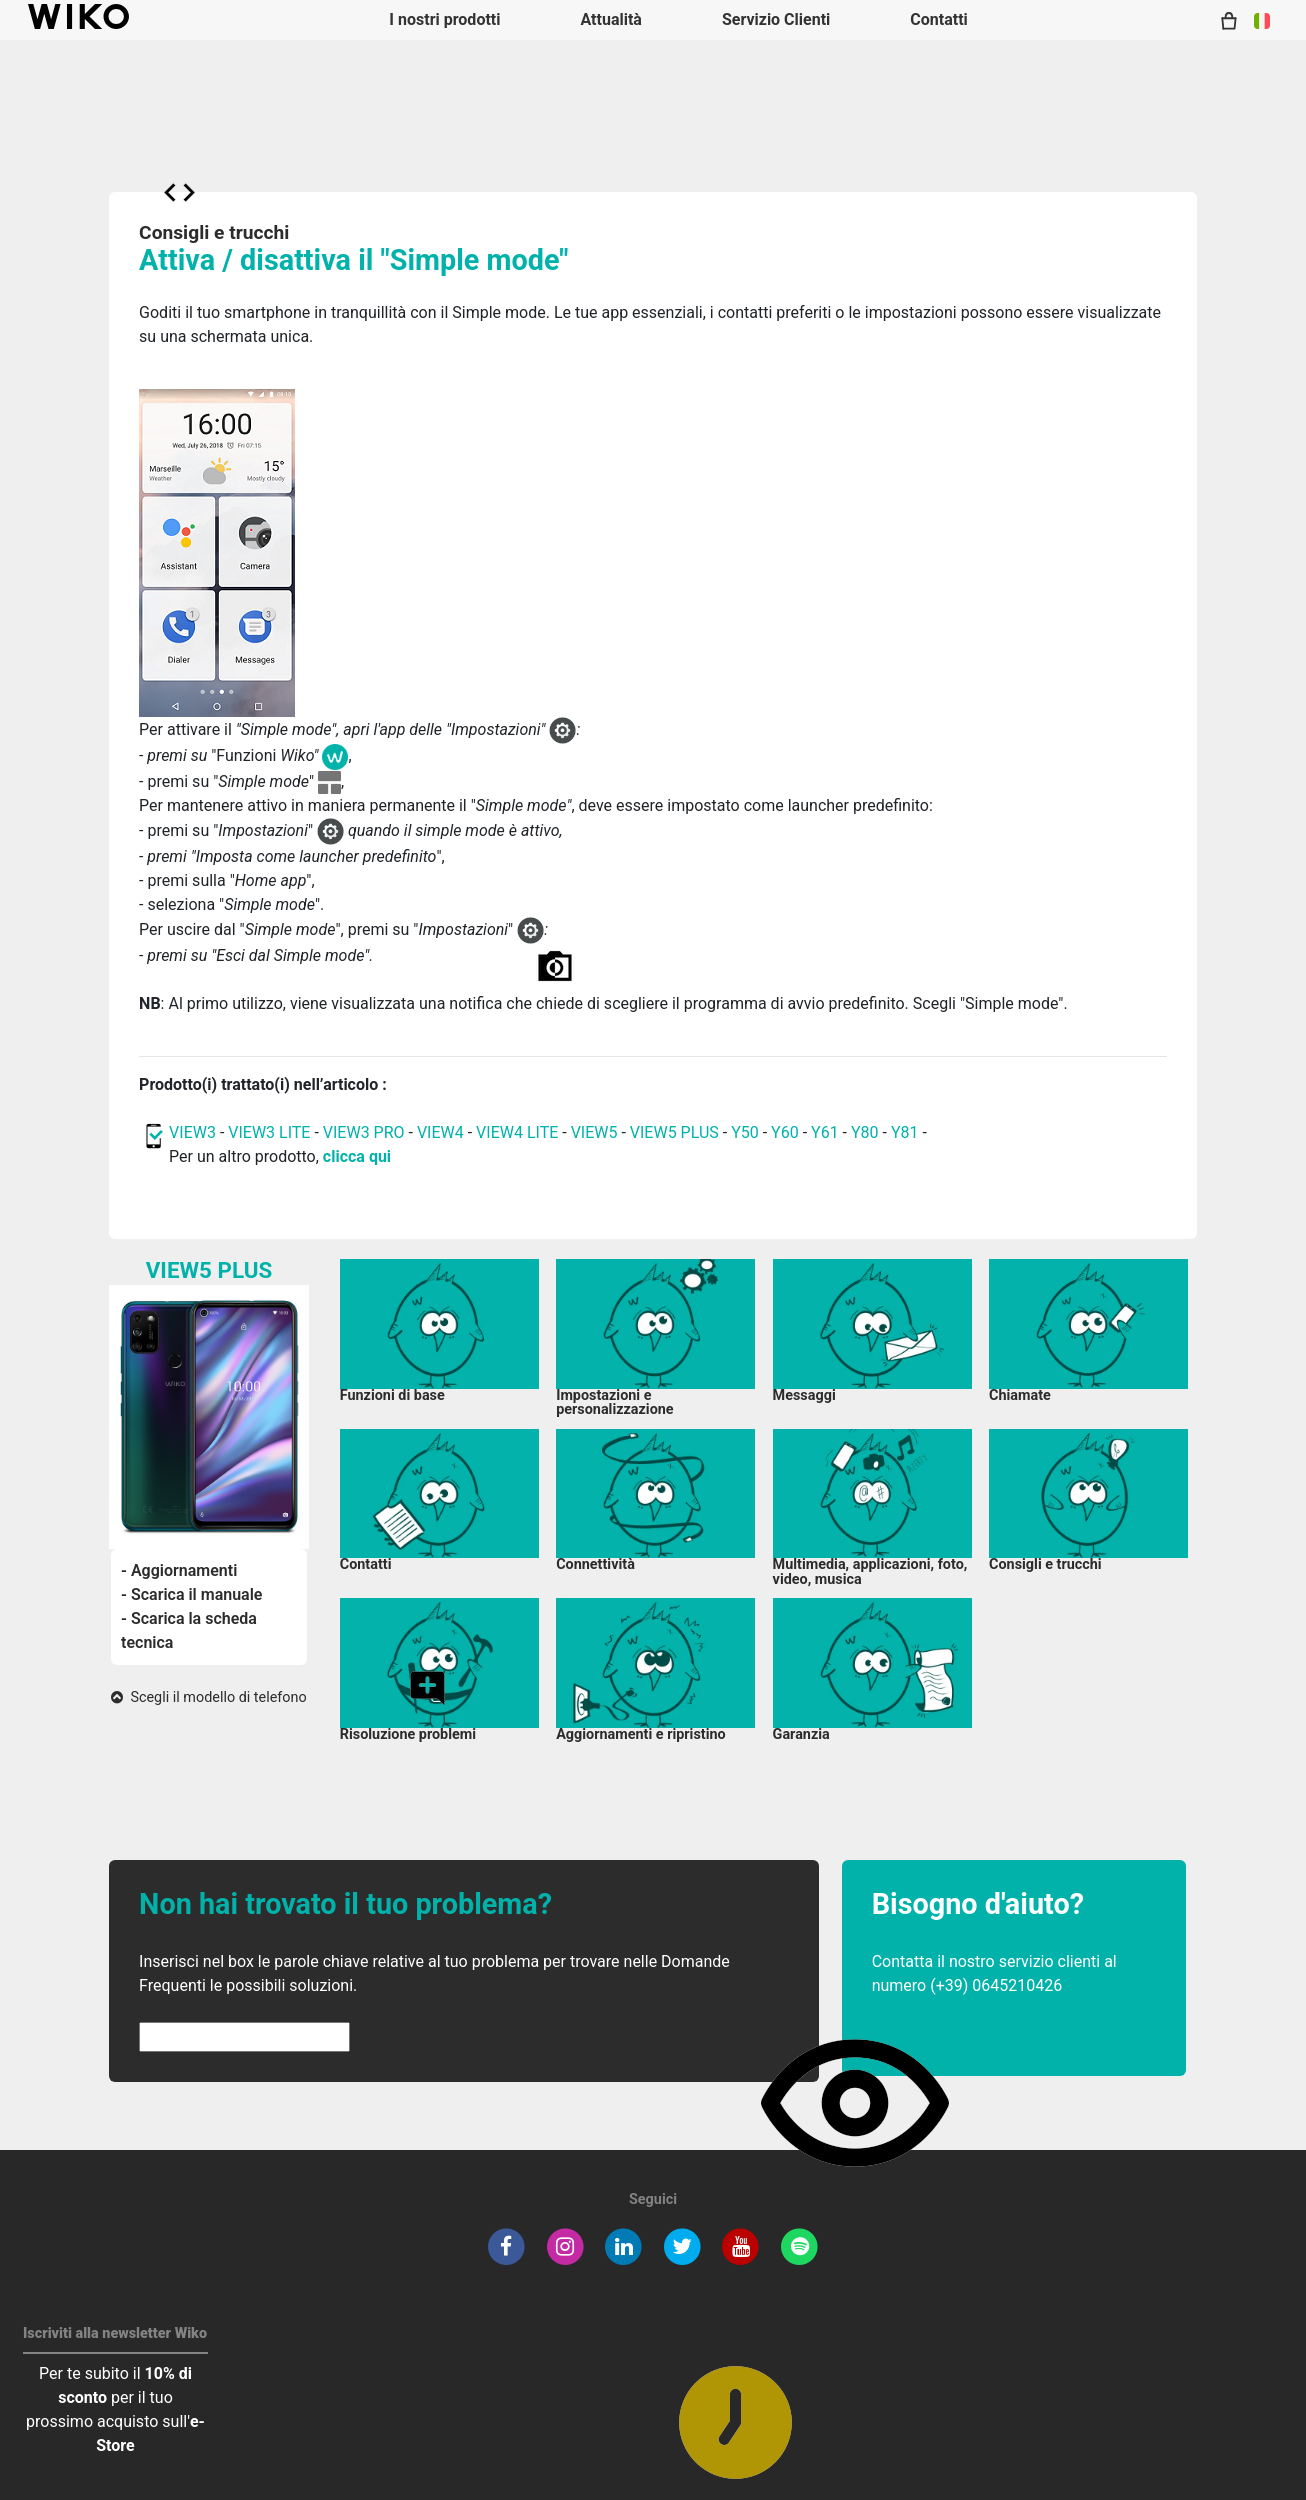 The width and height of the screenshot is (1306, 2500). Describe the element at coordinates (855, 2103) in the screenshot. I see `view or preview content` at that location.